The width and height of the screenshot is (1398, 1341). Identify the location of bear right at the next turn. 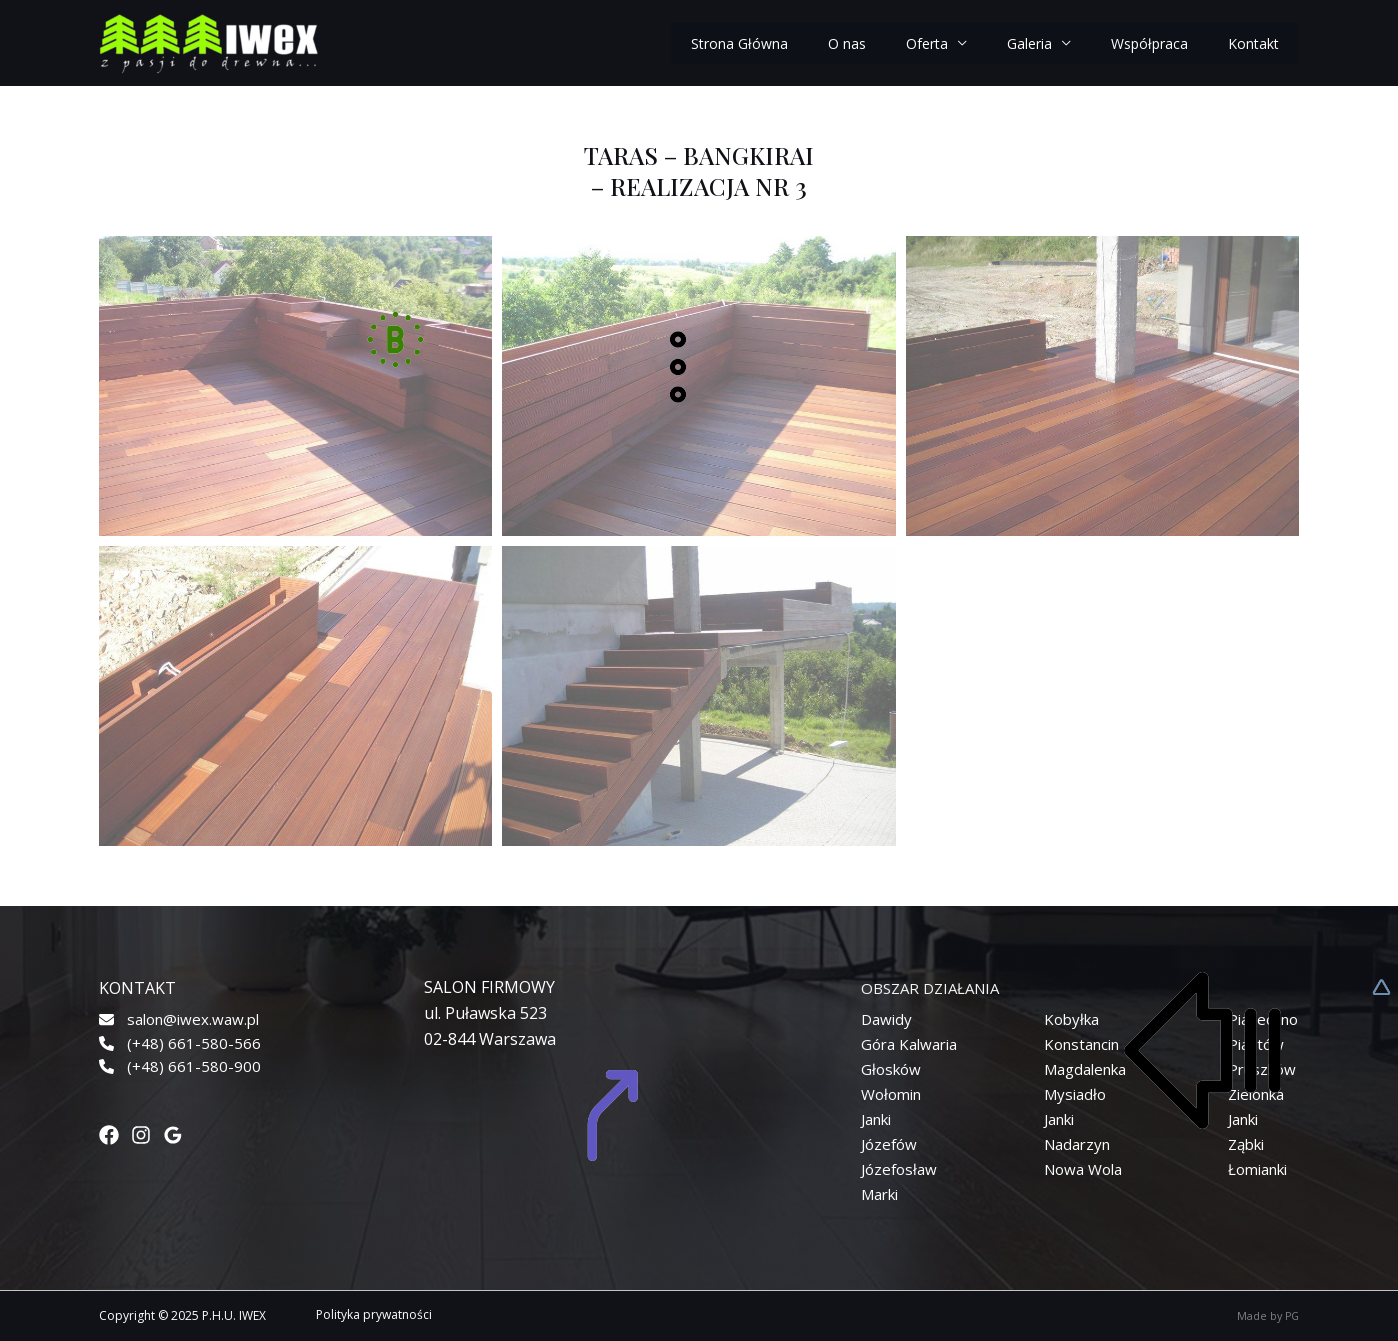
(610, 1115).